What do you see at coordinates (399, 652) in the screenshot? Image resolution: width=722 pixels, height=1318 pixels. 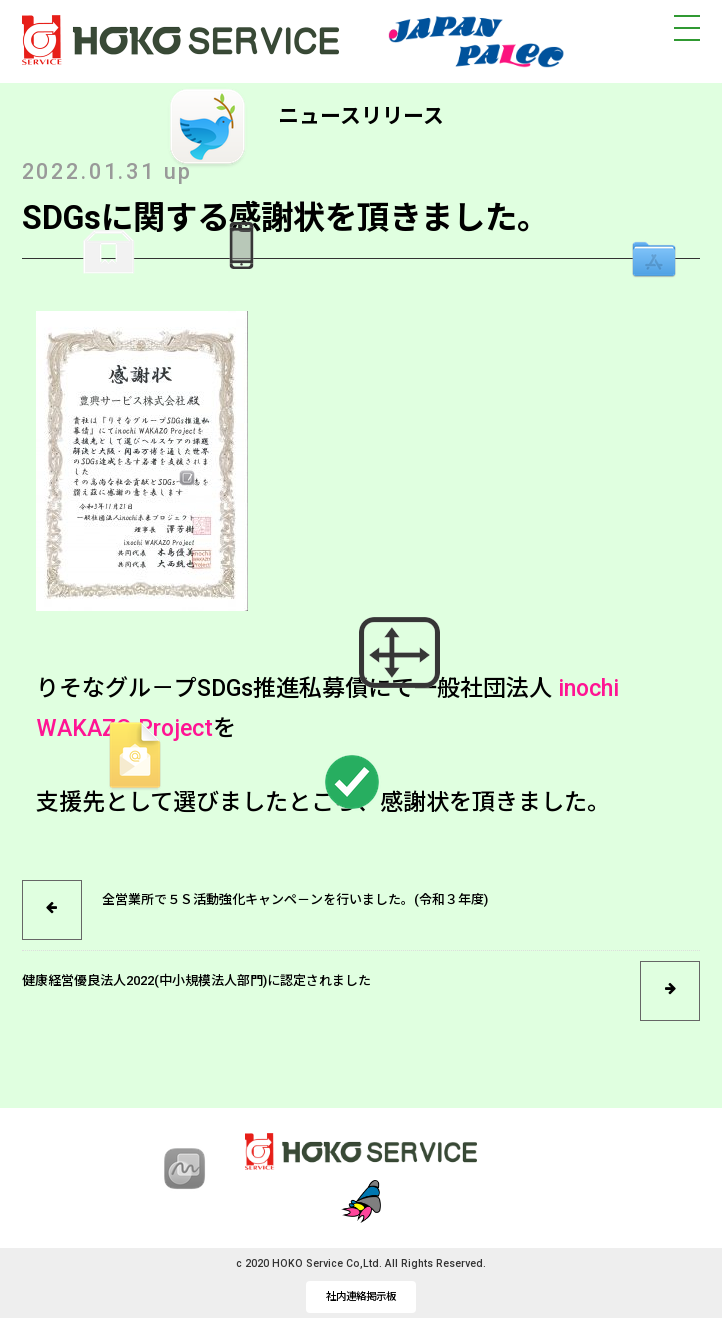 I see `adjust display or screen settings` at bounding box center [399, 652].